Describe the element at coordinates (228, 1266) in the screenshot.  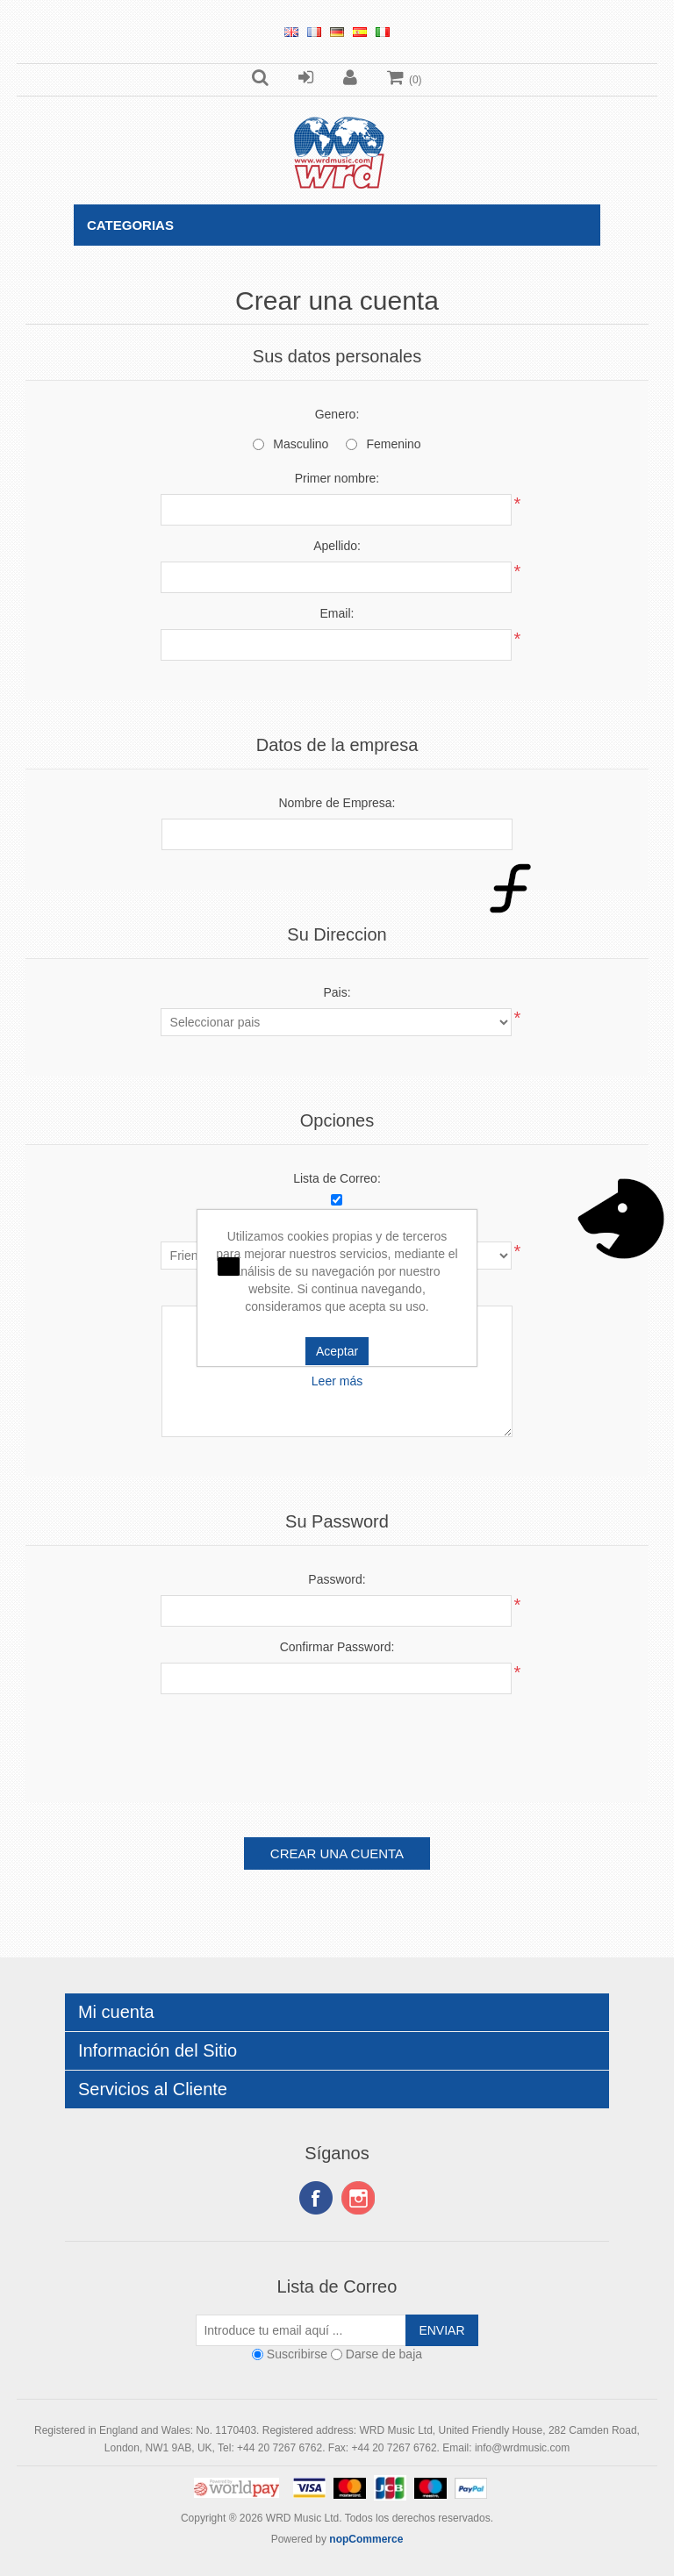
I see `placeholder for image or media content` at that location.